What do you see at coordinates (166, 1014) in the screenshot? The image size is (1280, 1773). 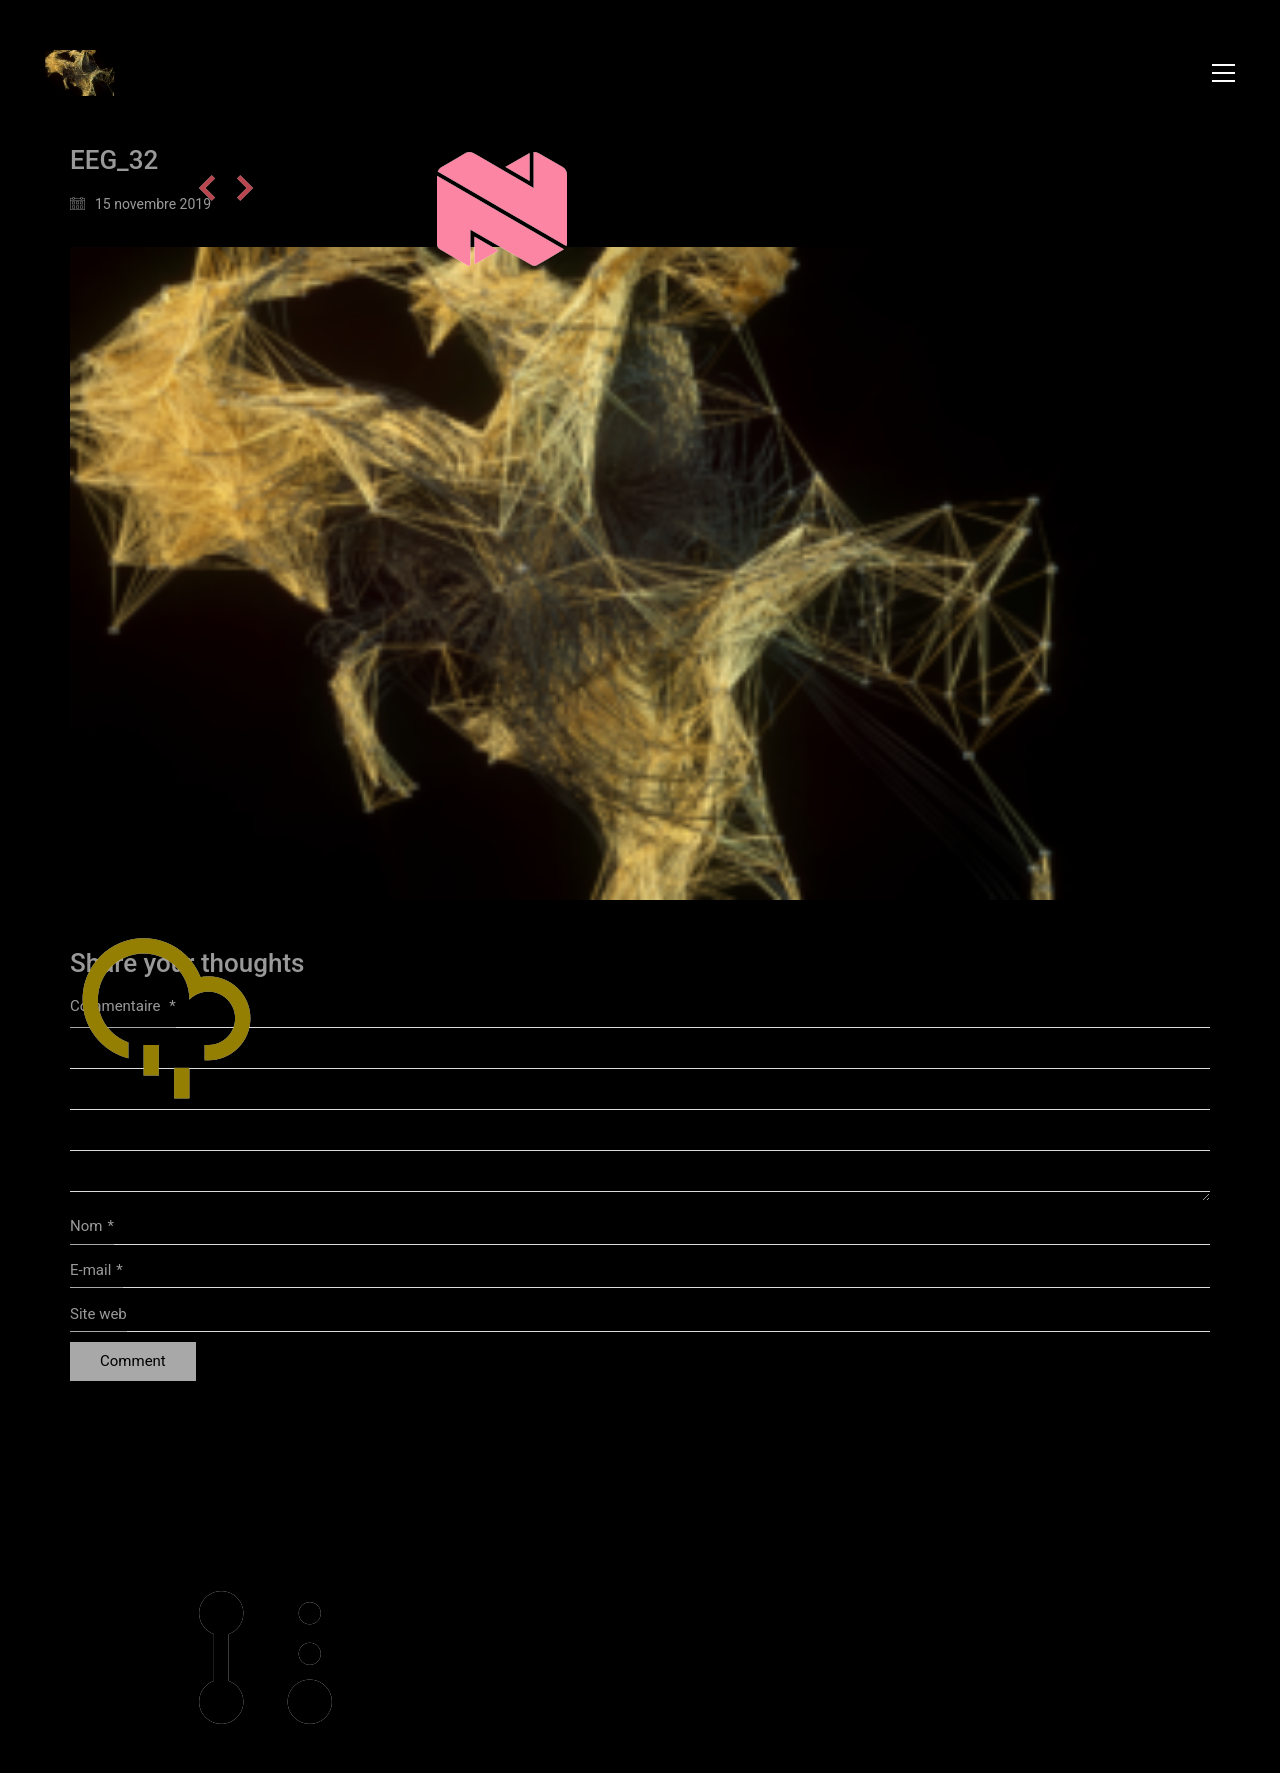 I see `indicates light rain or drizzle conditions` at bounding box center [166, 1014].